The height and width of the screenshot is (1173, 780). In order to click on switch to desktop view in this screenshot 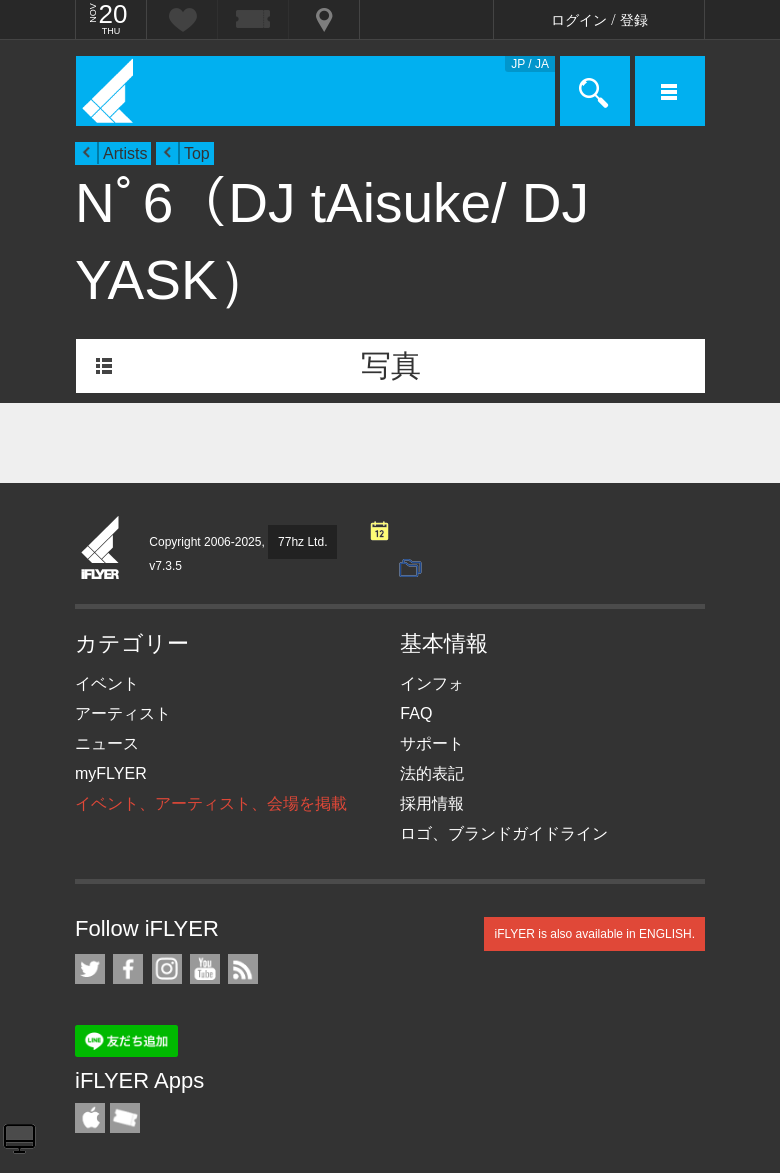, I will do `click(19, 1137)`.